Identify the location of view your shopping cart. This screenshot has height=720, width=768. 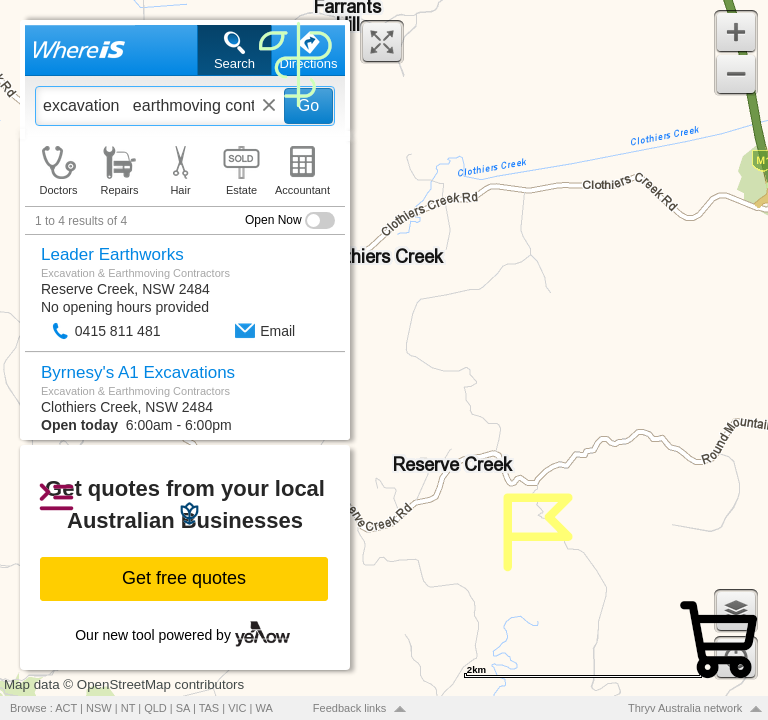
(720, 641).